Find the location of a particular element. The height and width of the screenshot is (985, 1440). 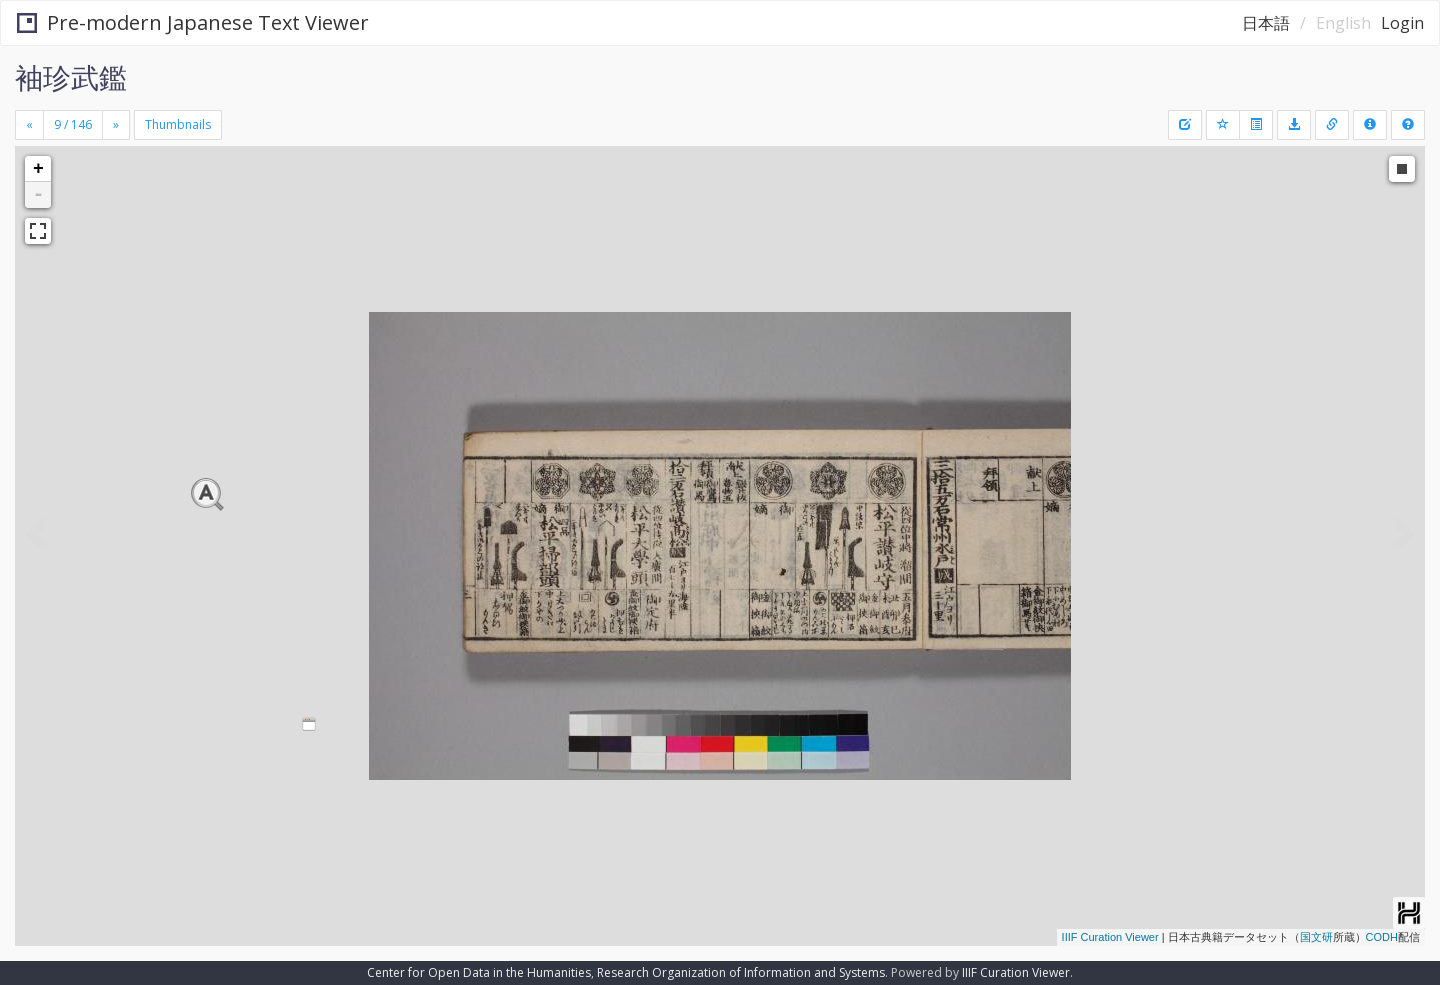

open a new window is located at coordinates (309, 724).